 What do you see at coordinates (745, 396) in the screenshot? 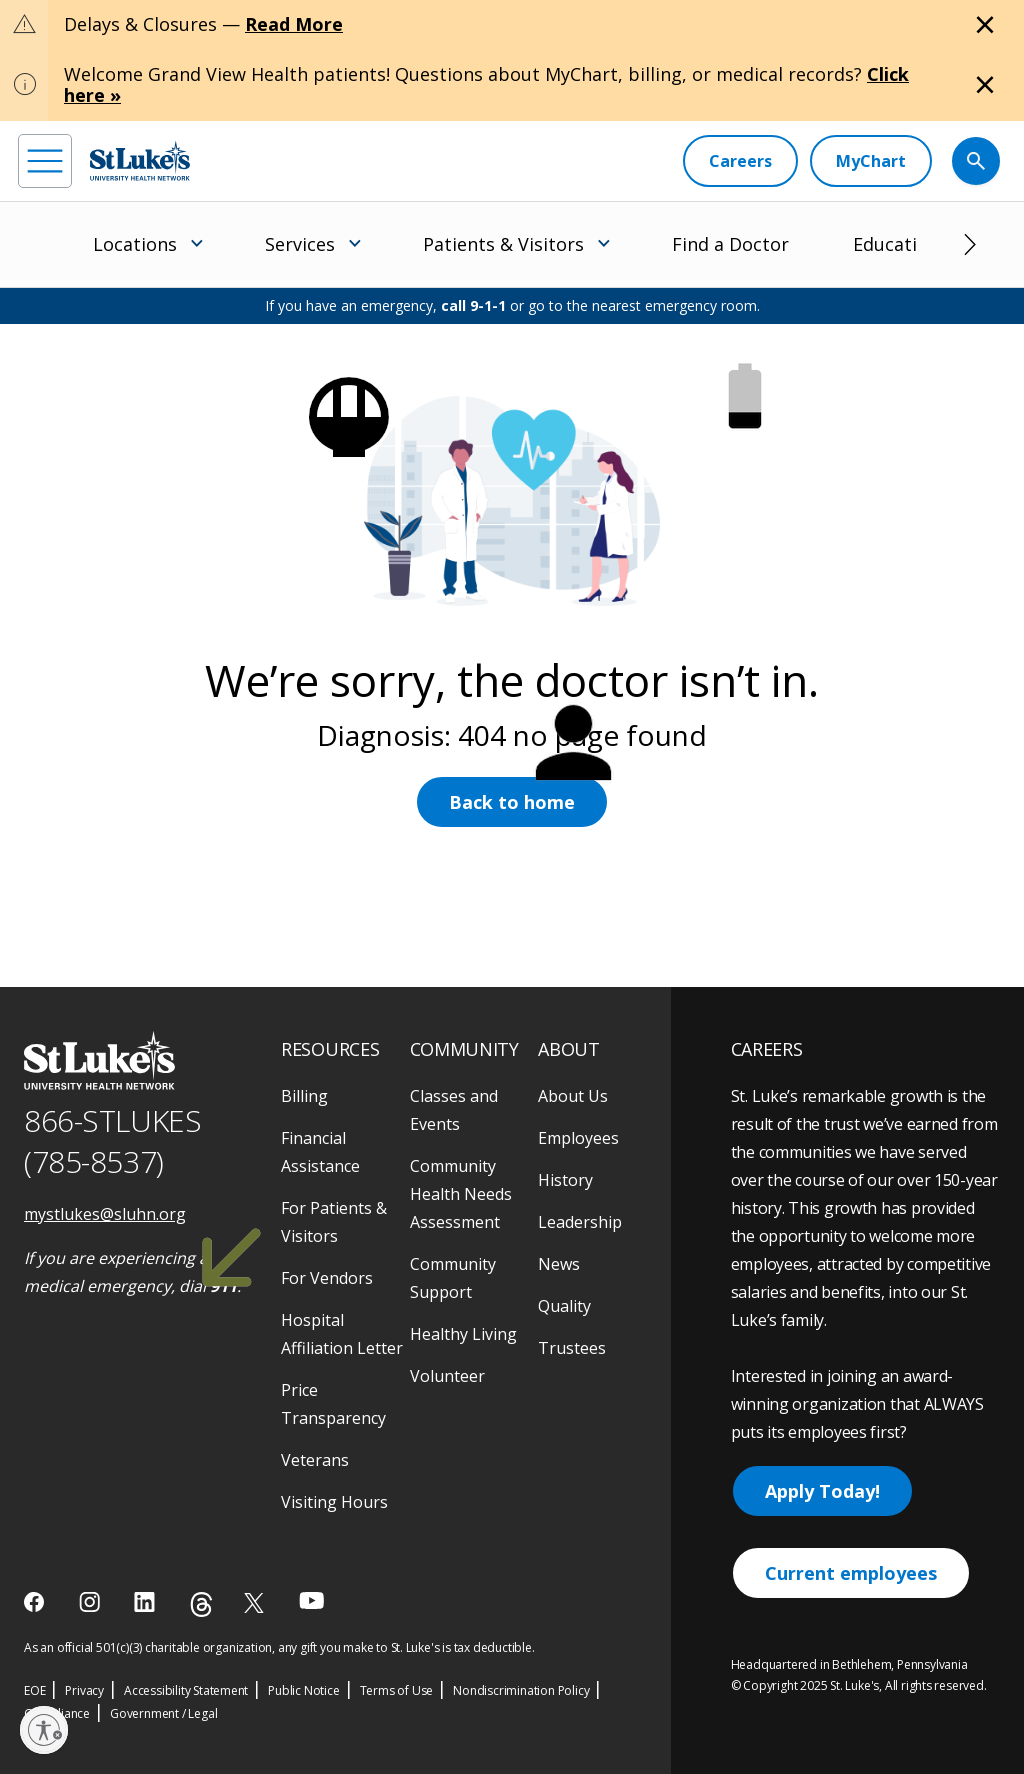
I see `indicates low battery level at 20%` at bounding box center [745, 396].